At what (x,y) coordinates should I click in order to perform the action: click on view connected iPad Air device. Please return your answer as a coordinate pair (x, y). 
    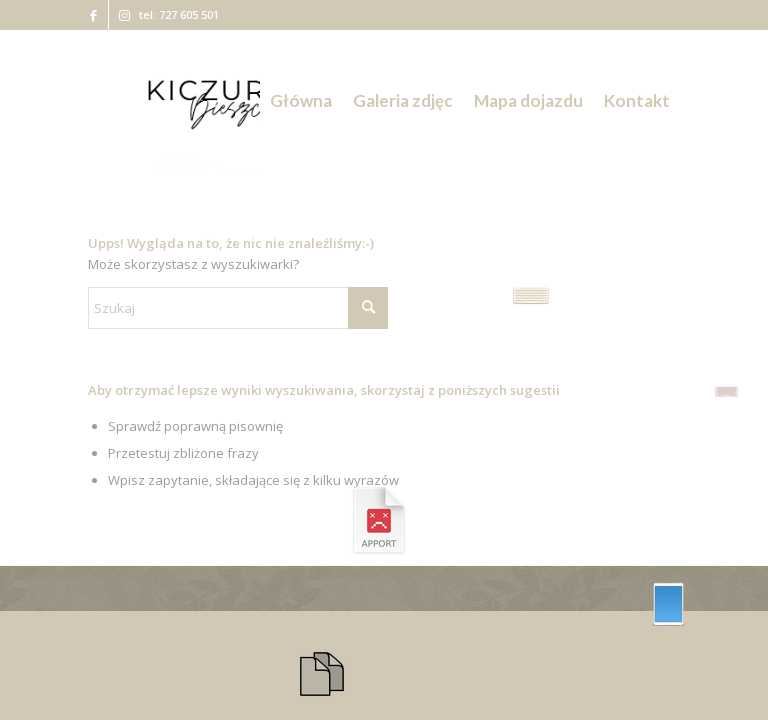
    Looking at the image, I should click on (668, 604).